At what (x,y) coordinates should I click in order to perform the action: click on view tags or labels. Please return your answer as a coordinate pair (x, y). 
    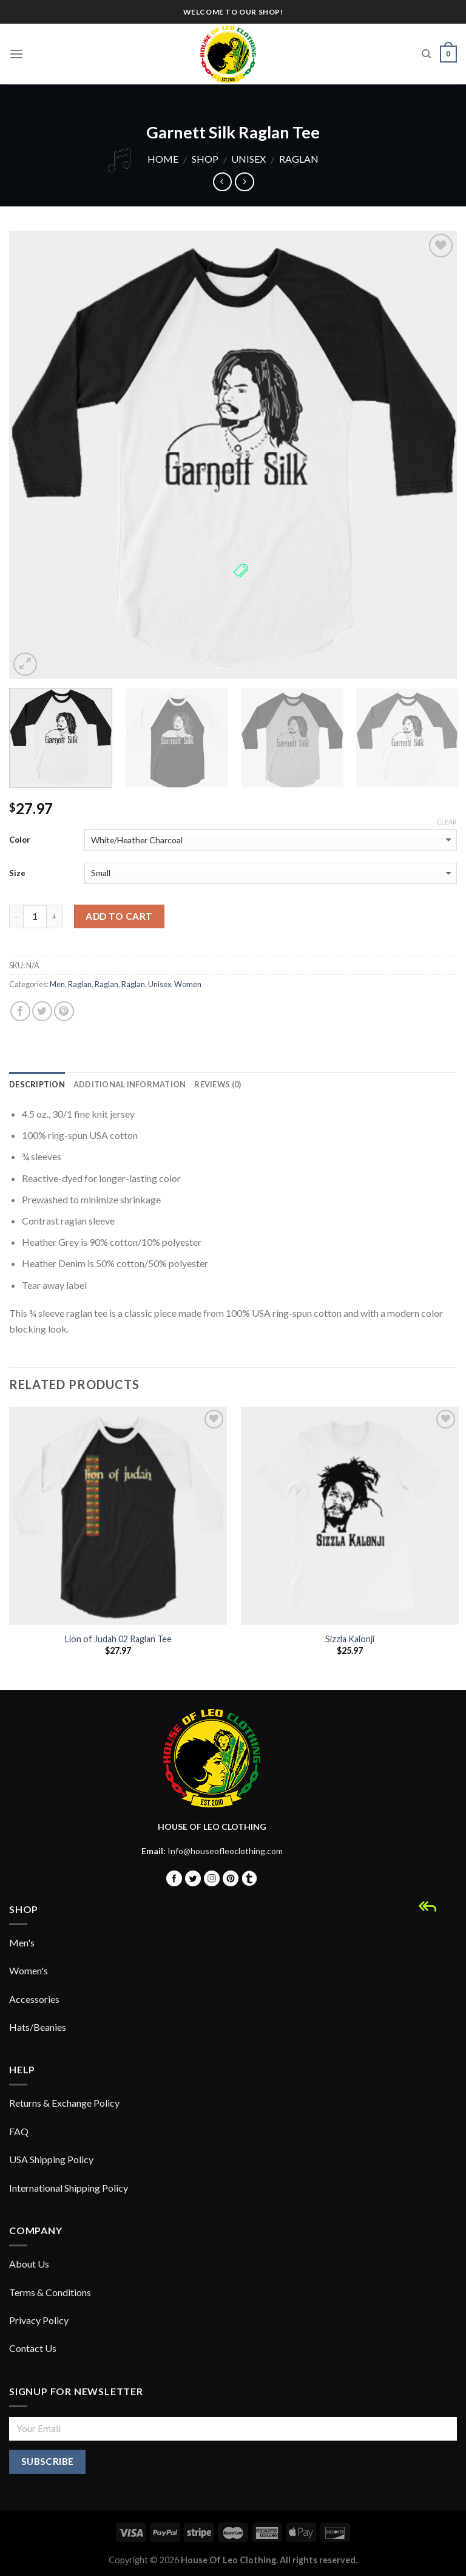
    Looking at the image, I should click on (241, 571).